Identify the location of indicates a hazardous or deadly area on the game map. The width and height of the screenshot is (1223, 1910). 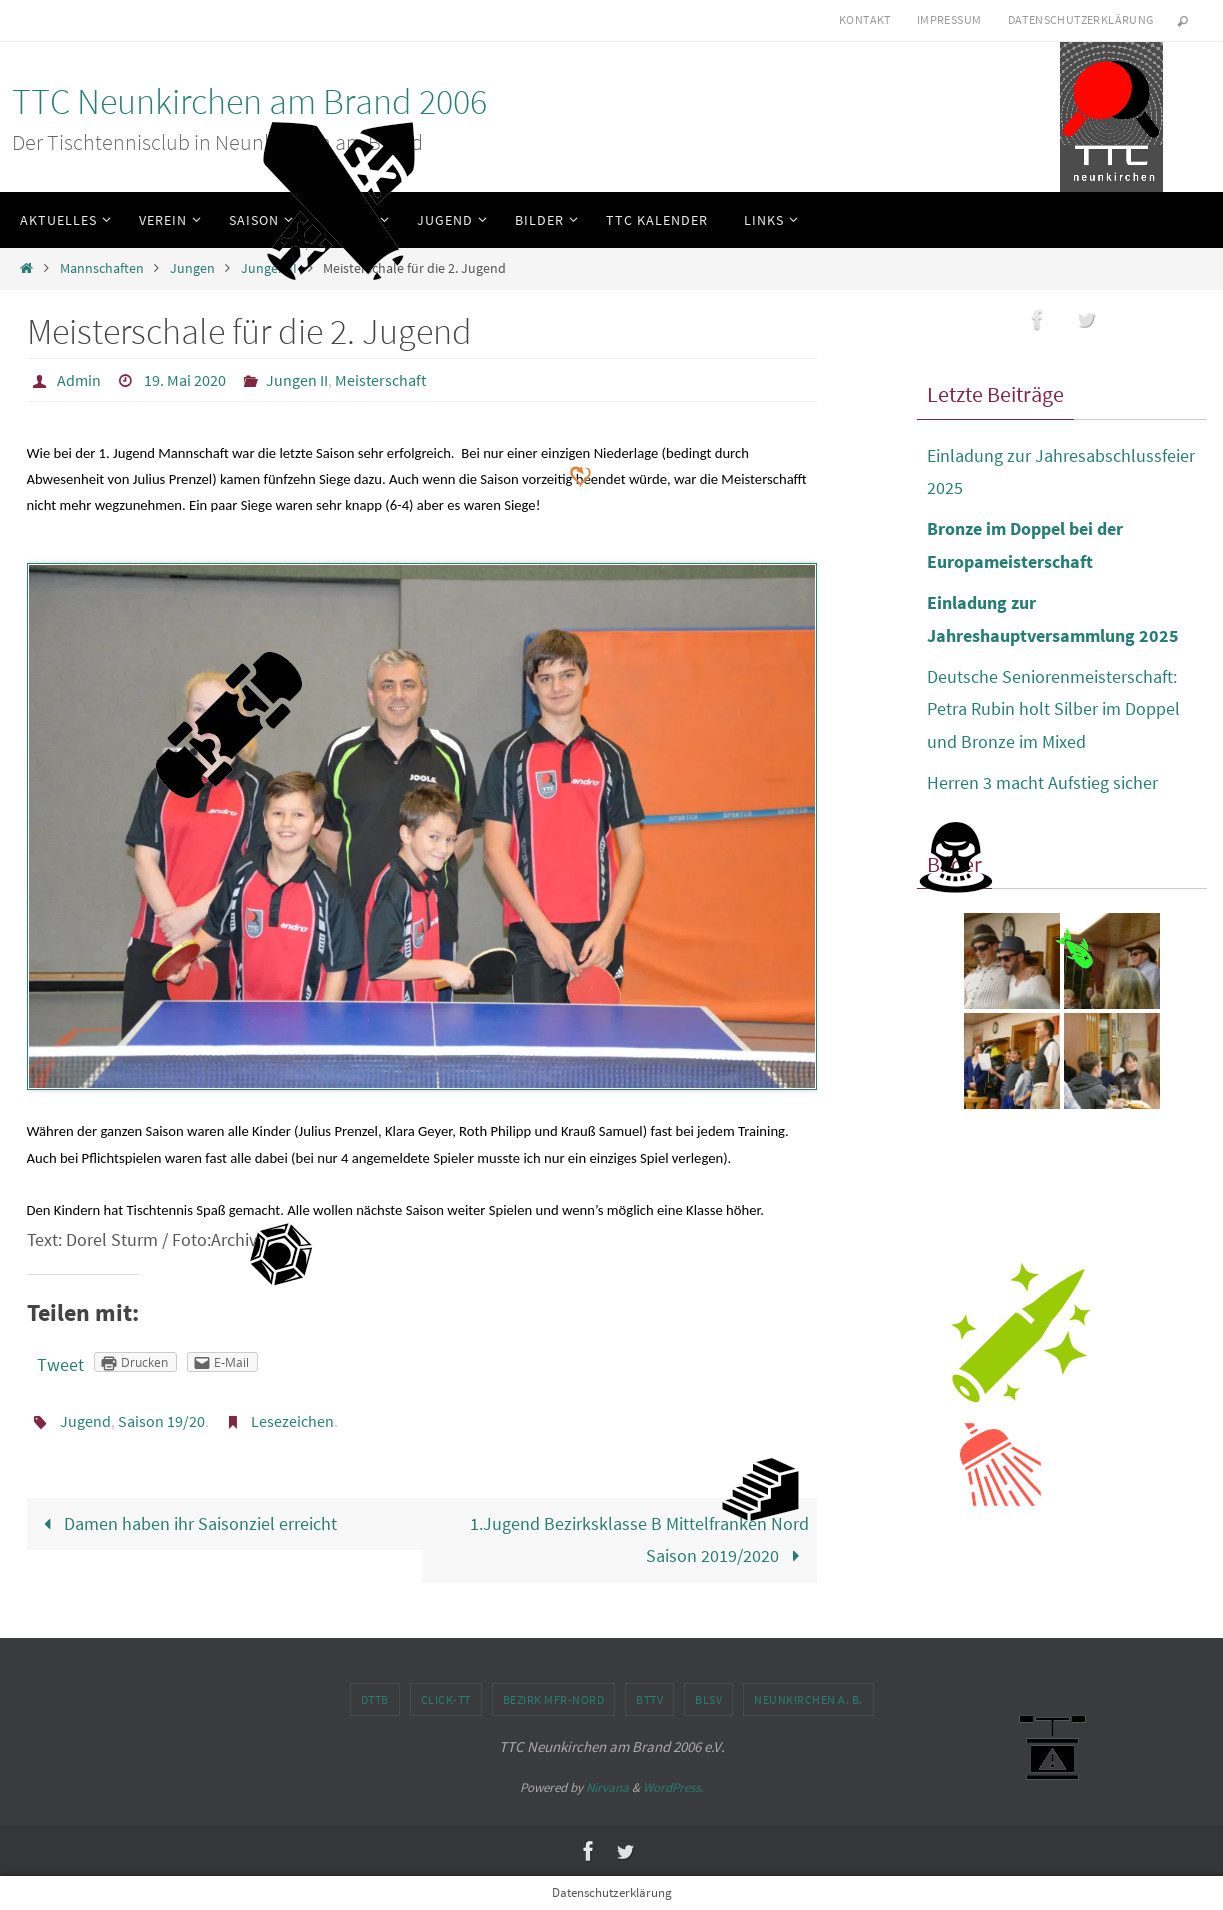
(956, 858).